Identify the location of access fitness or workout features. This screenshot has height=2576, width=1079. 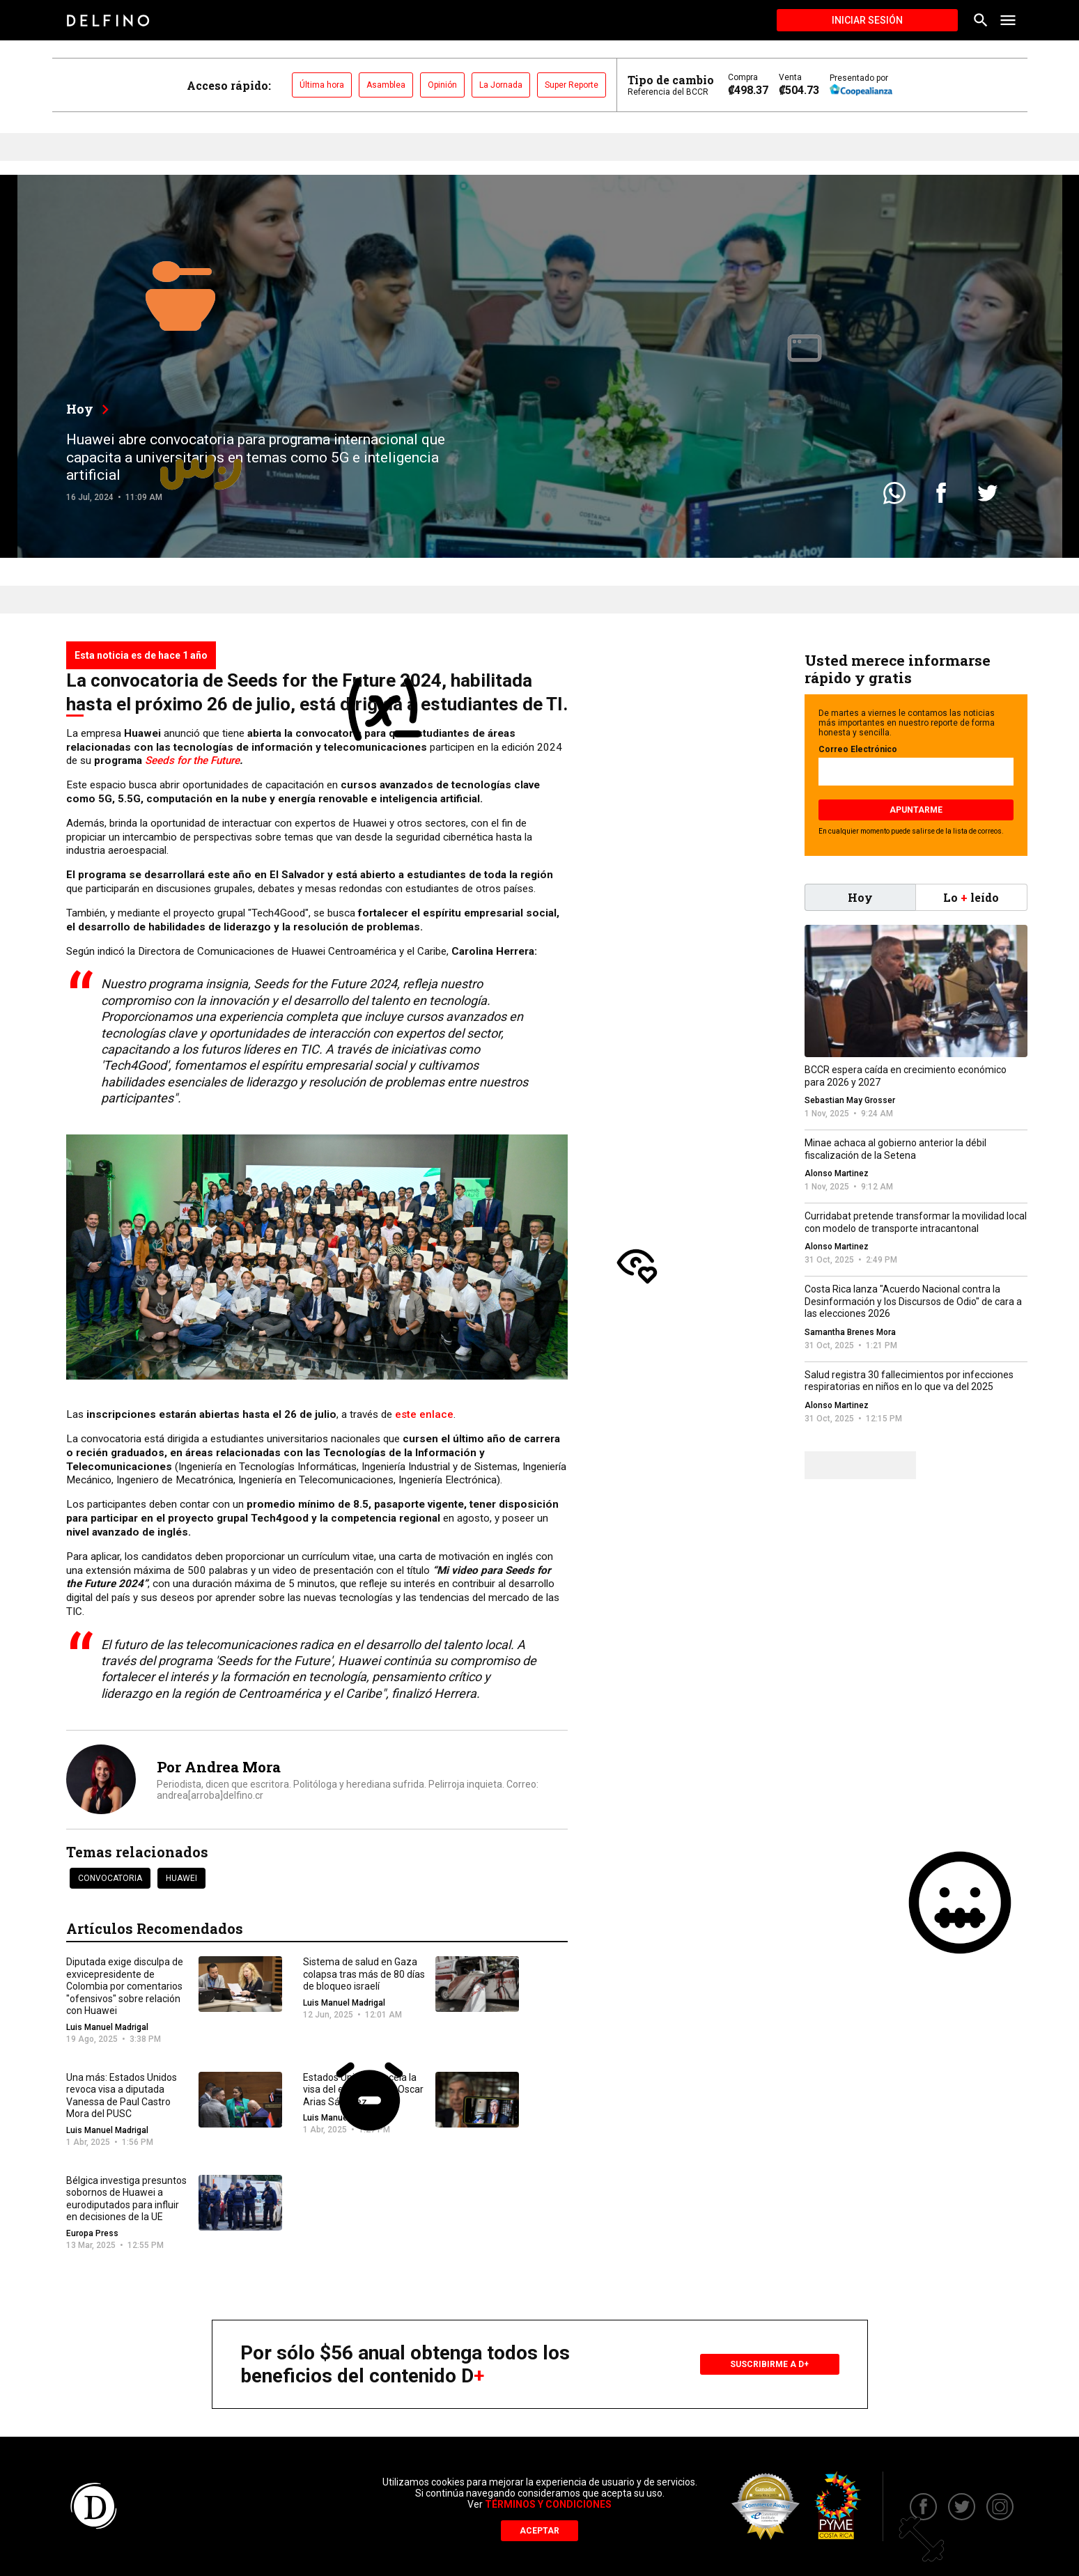
(922, 2539).